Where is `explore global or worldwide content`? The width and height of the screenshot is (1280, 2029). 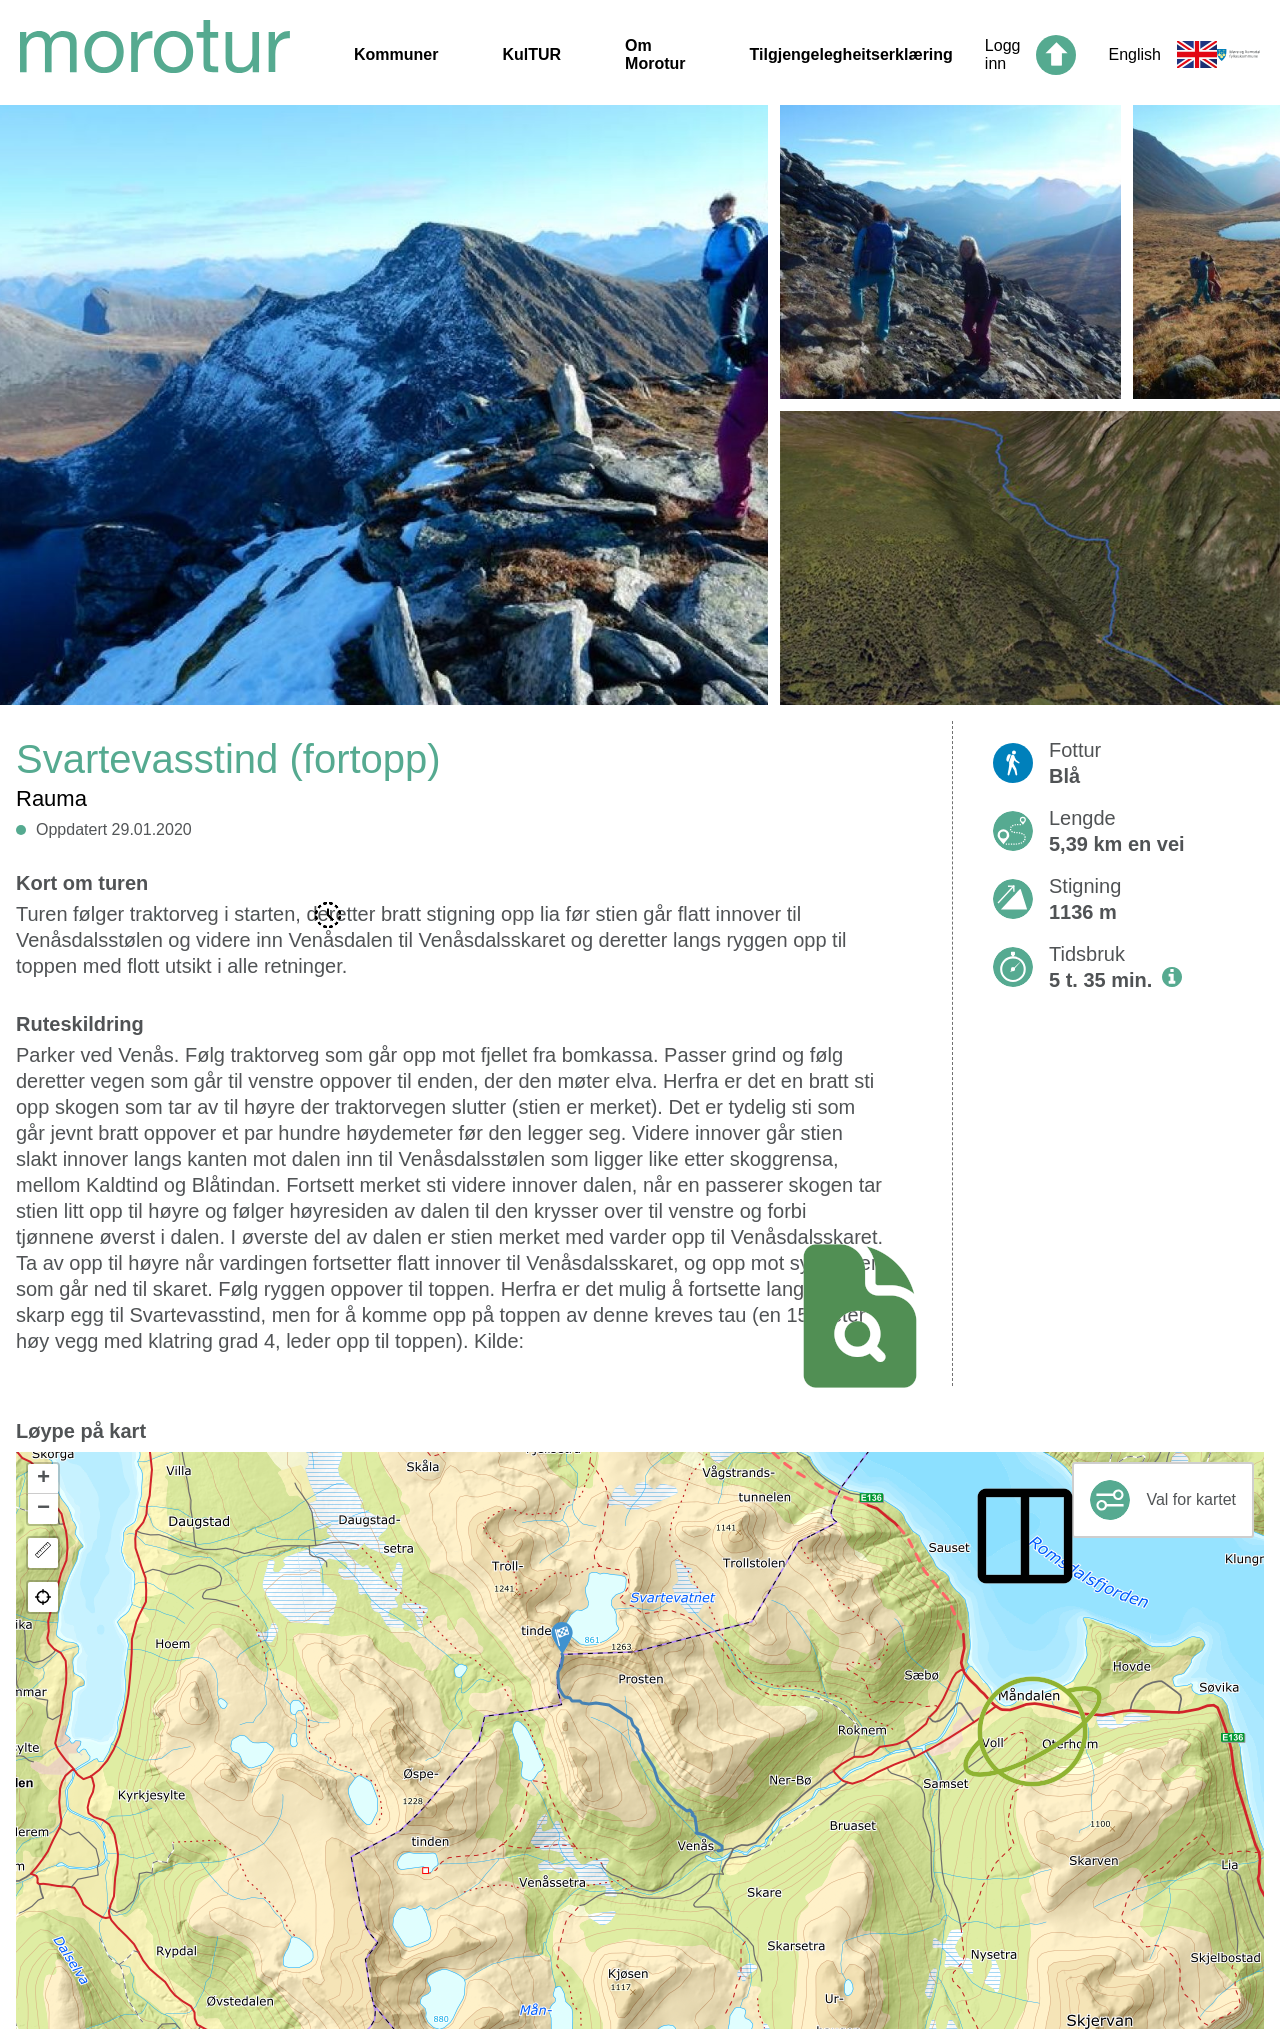
explore global or worldwide content is located at coordinates (1032, 1731).